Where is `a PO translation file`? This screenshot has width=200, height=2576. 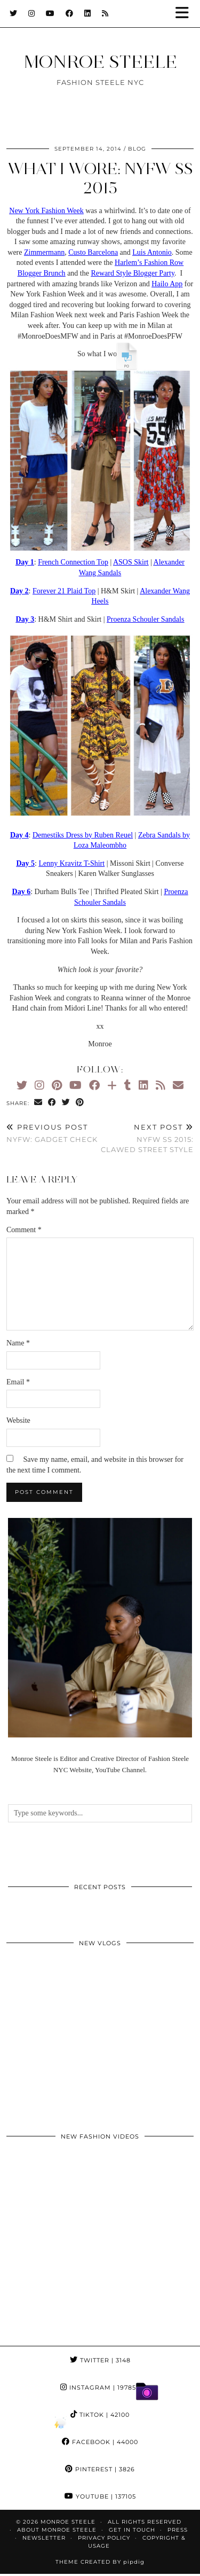 a PO translation file is located at coordinates (126, 356).